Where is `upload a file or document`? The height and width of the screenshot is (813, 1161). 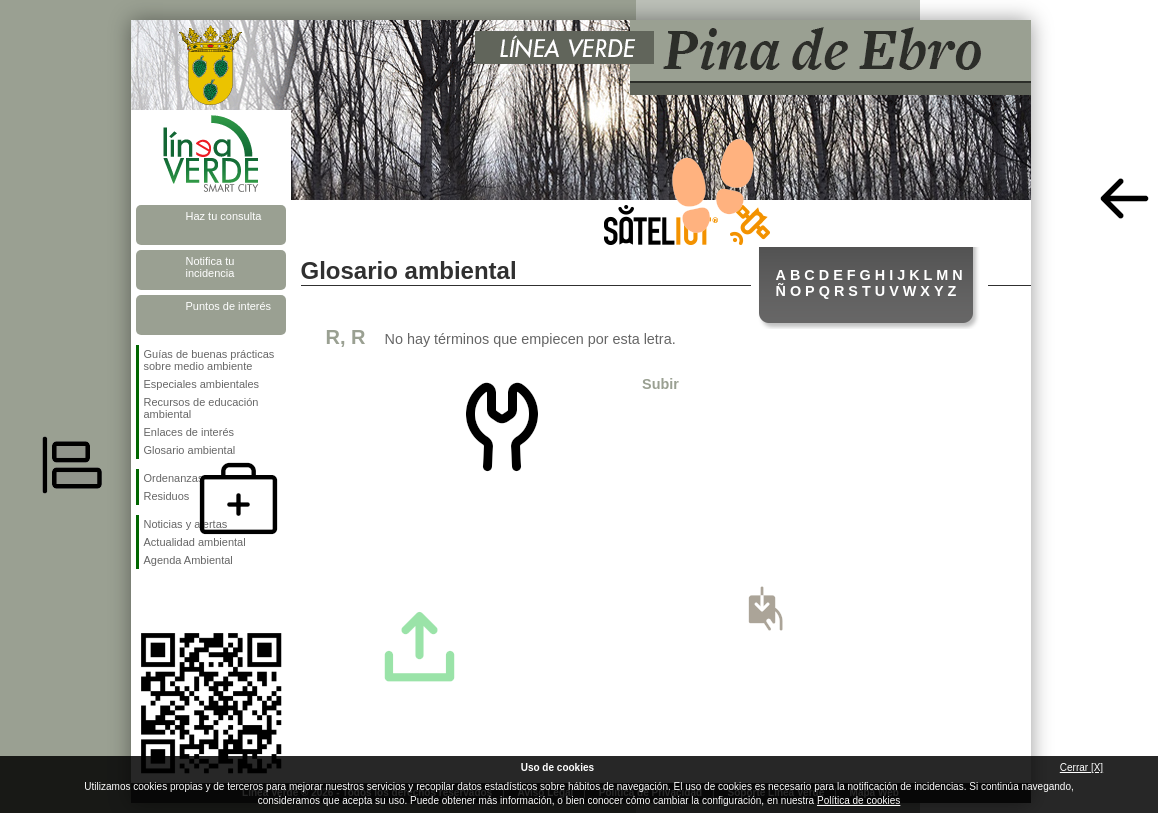
upload a file or document is located at coordinates (419, 649).